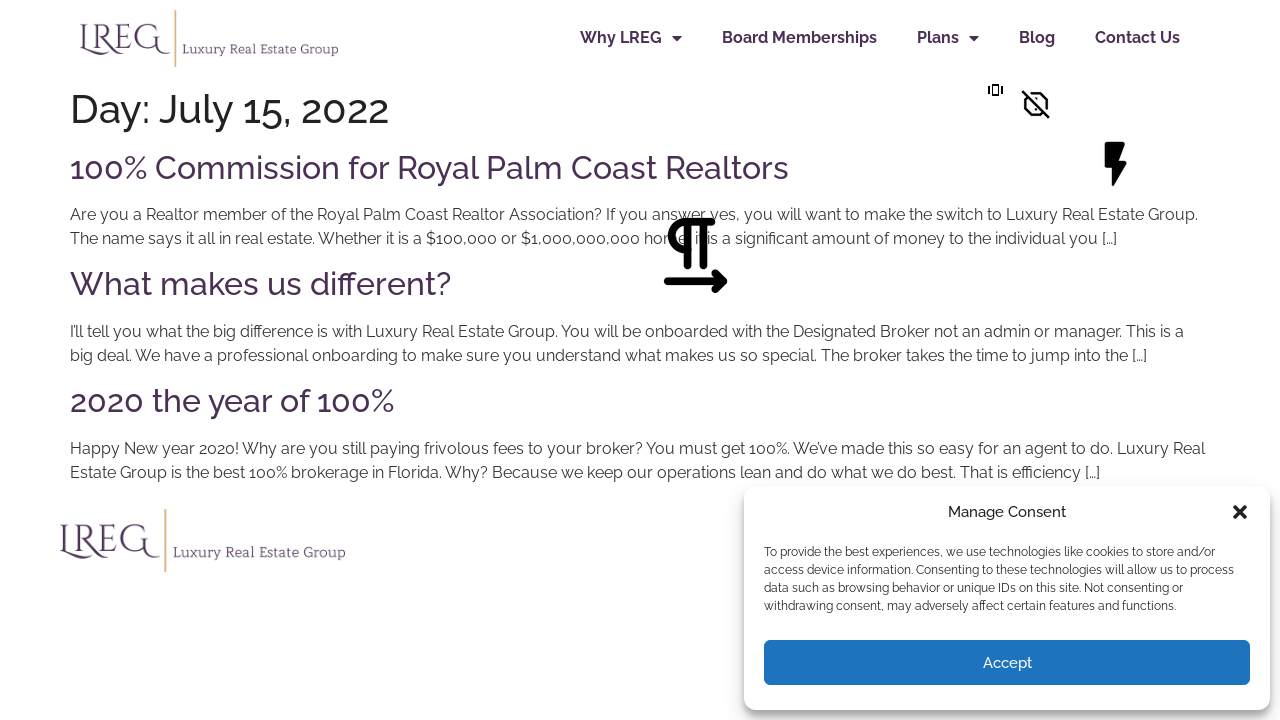  What do you see at coordinates (995, 90) in the screenshot?
I see `view stories or card-based content` at bounding box center [995, 90].